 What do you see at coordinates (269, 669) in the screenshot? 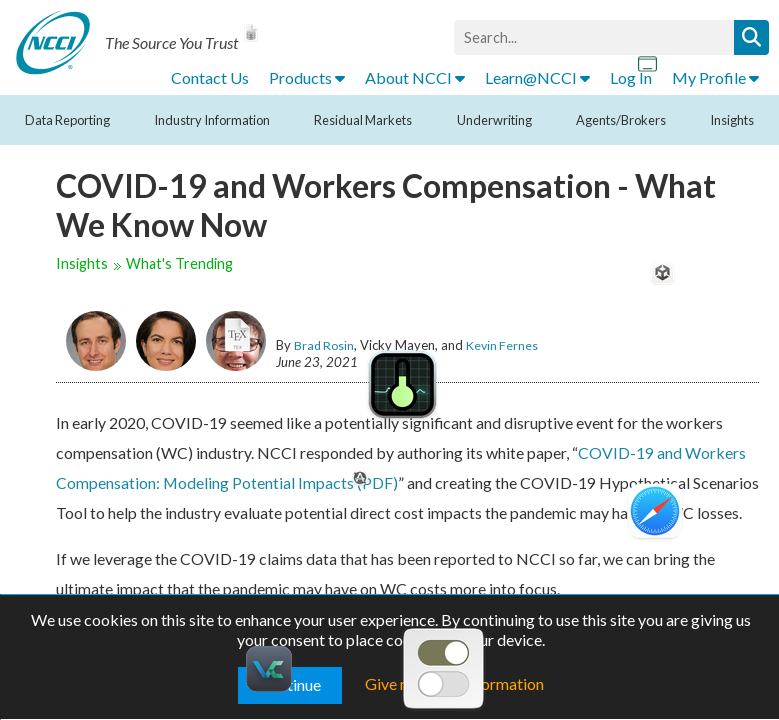
I see `open veracrypt disk encryption app` at bounding box center [269, 669].